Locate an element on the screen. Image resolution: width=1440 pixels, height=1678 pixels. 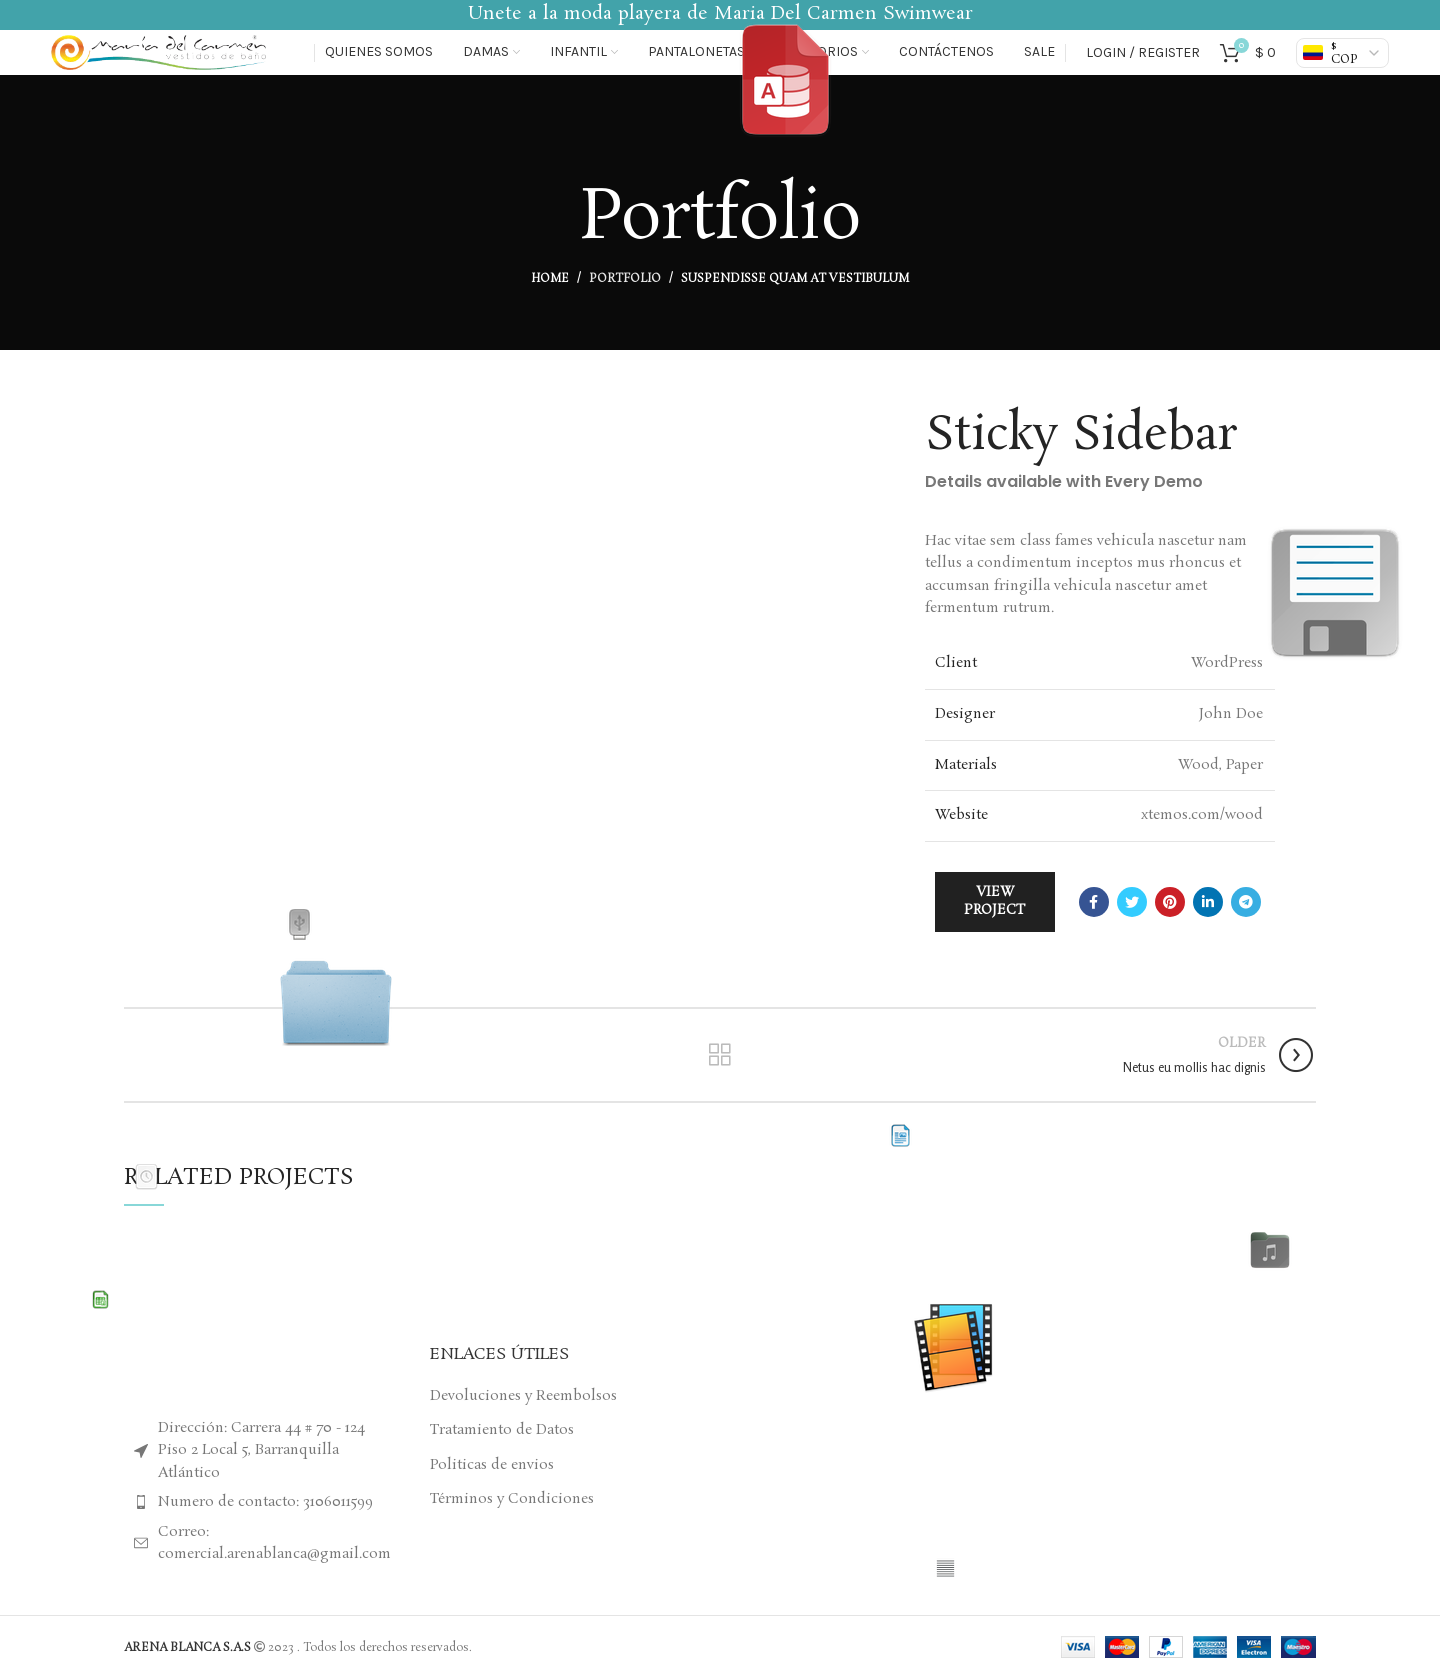
eject removable USB storage device is located at coordinates (299, 924).